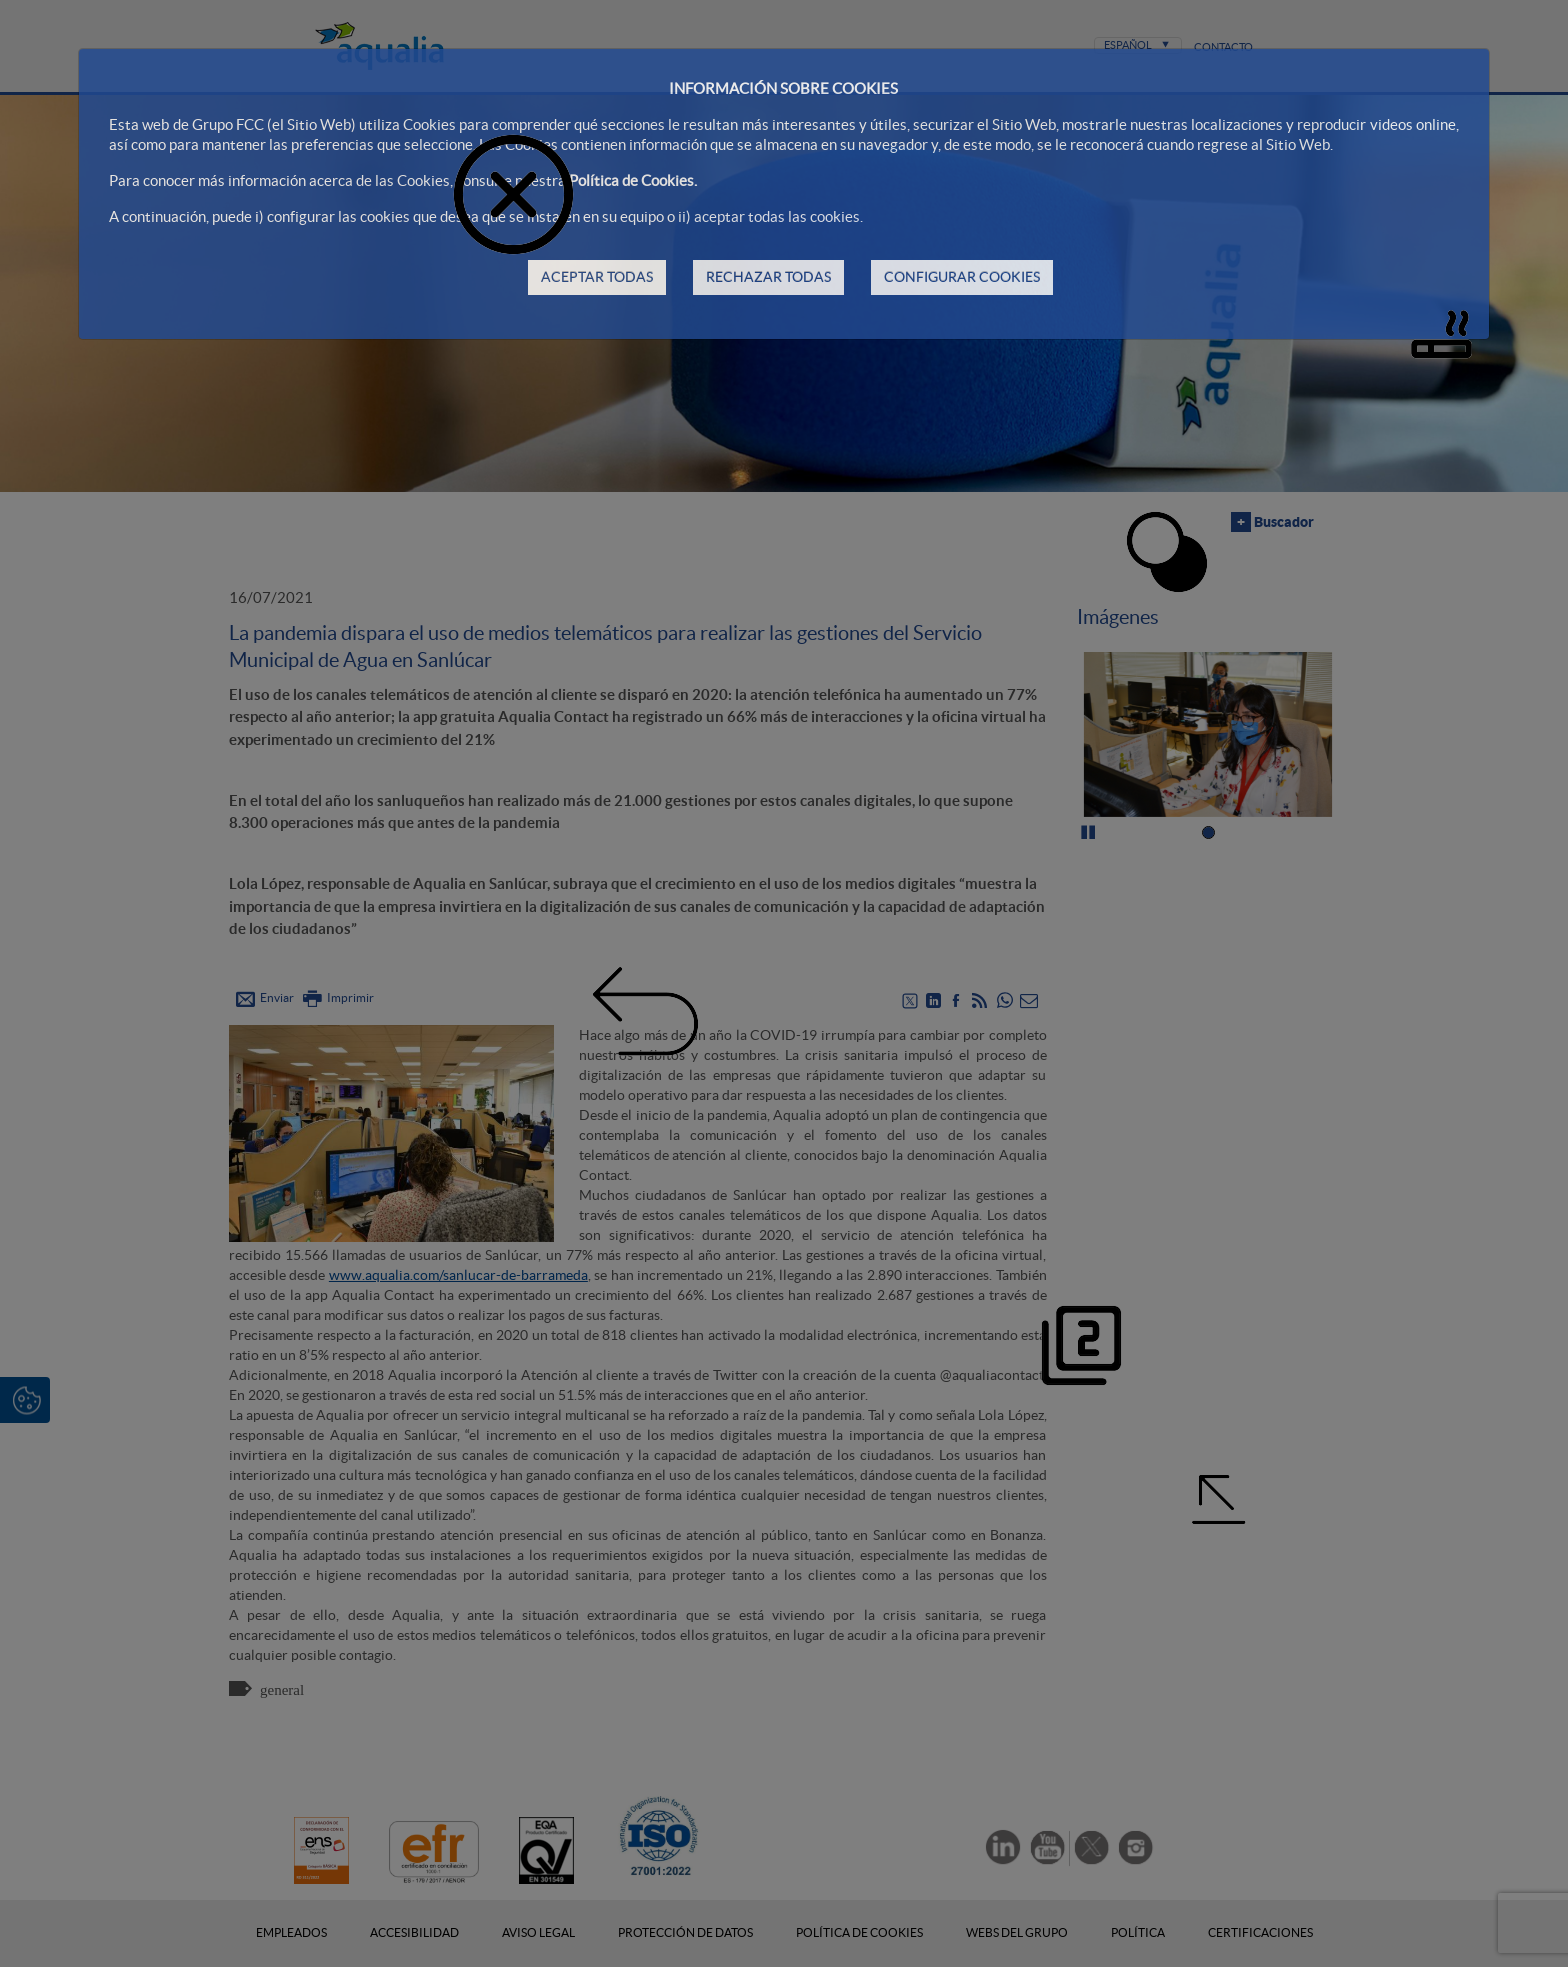 The width and height of the screenshot is (1568, 1967). Describe the element at coordinates (1081, 1345) in the screenshot. I see `indicates 2 items selected or stacked` at that location.